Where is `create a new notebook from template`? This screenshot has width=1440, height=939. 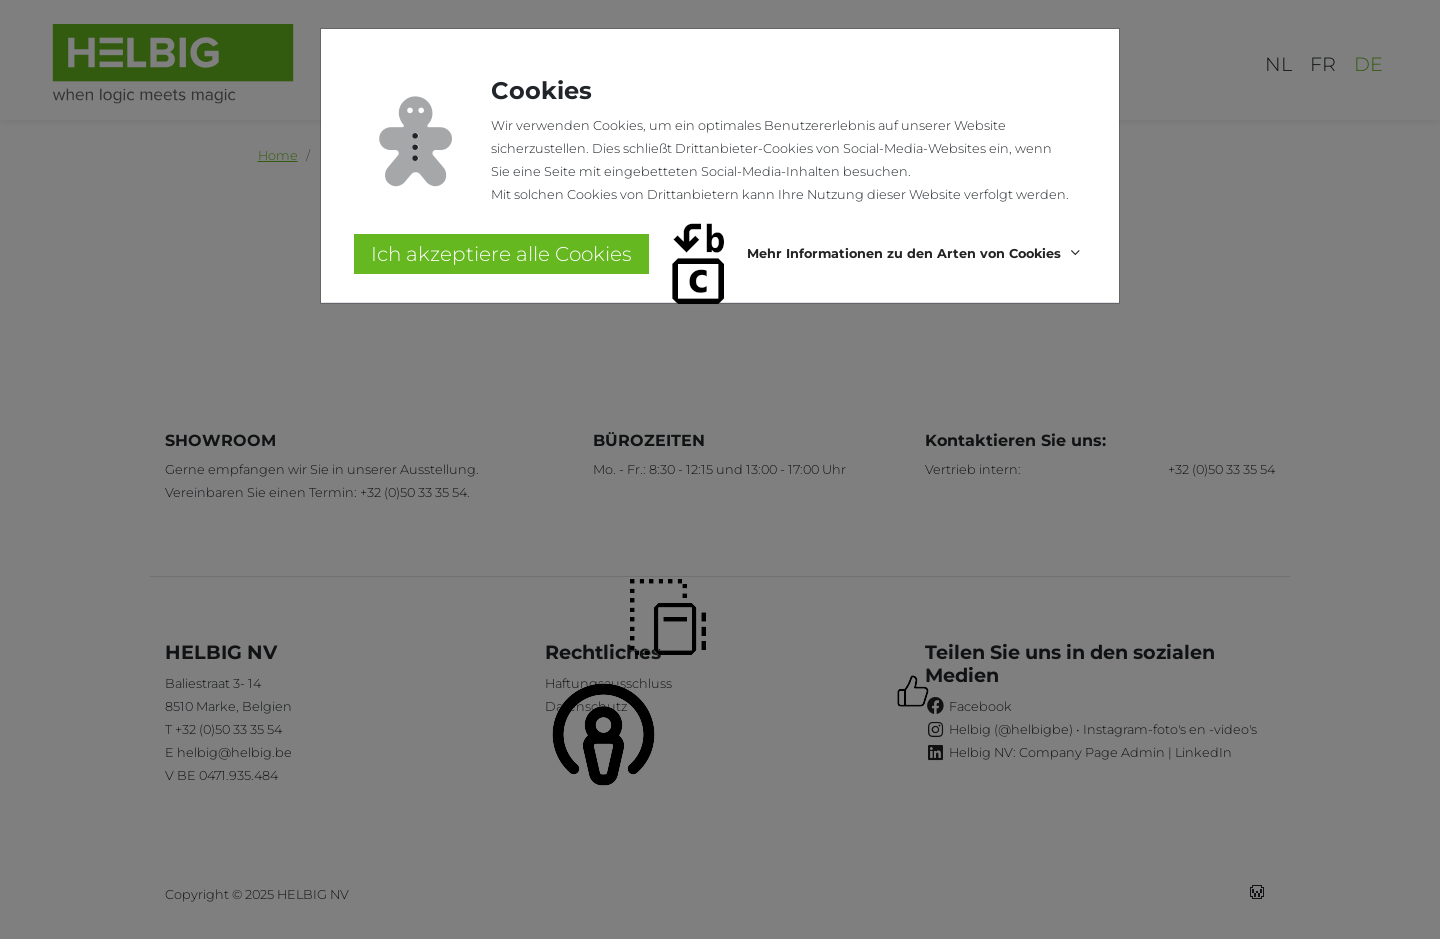
create a new notebook from template is located at coordinates (668, 617).